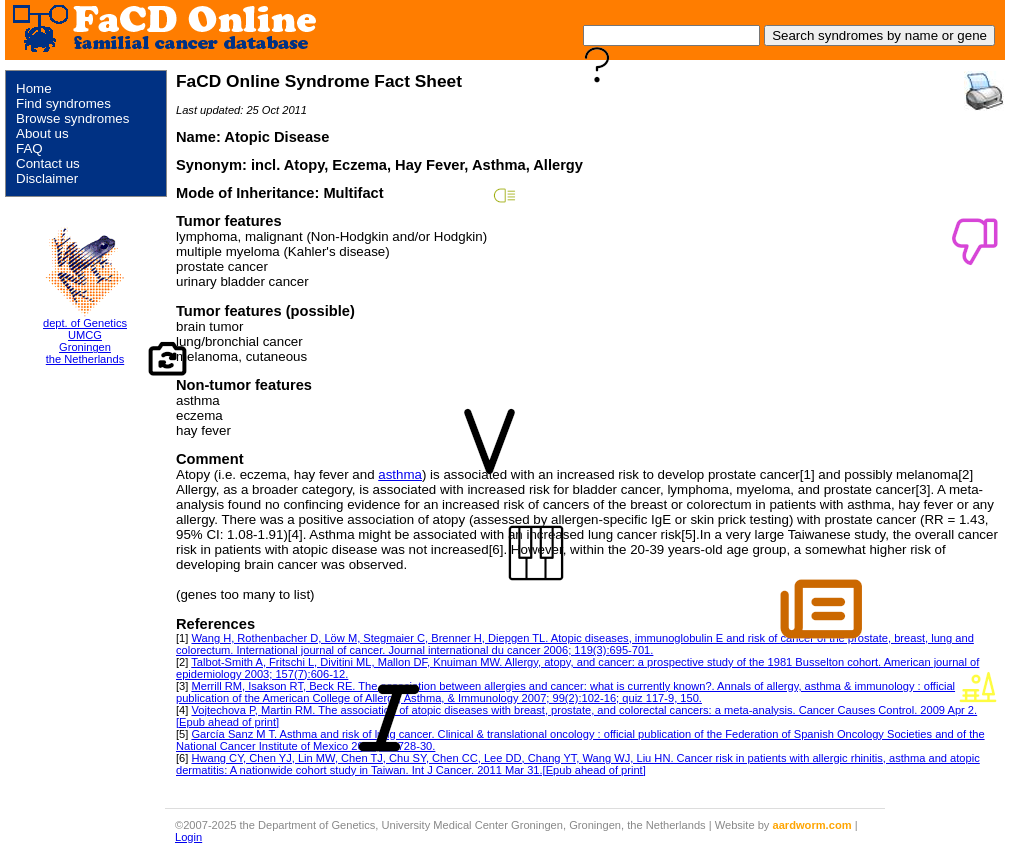  I want to click on indicates items starting with the letter V, so click(489, 441).